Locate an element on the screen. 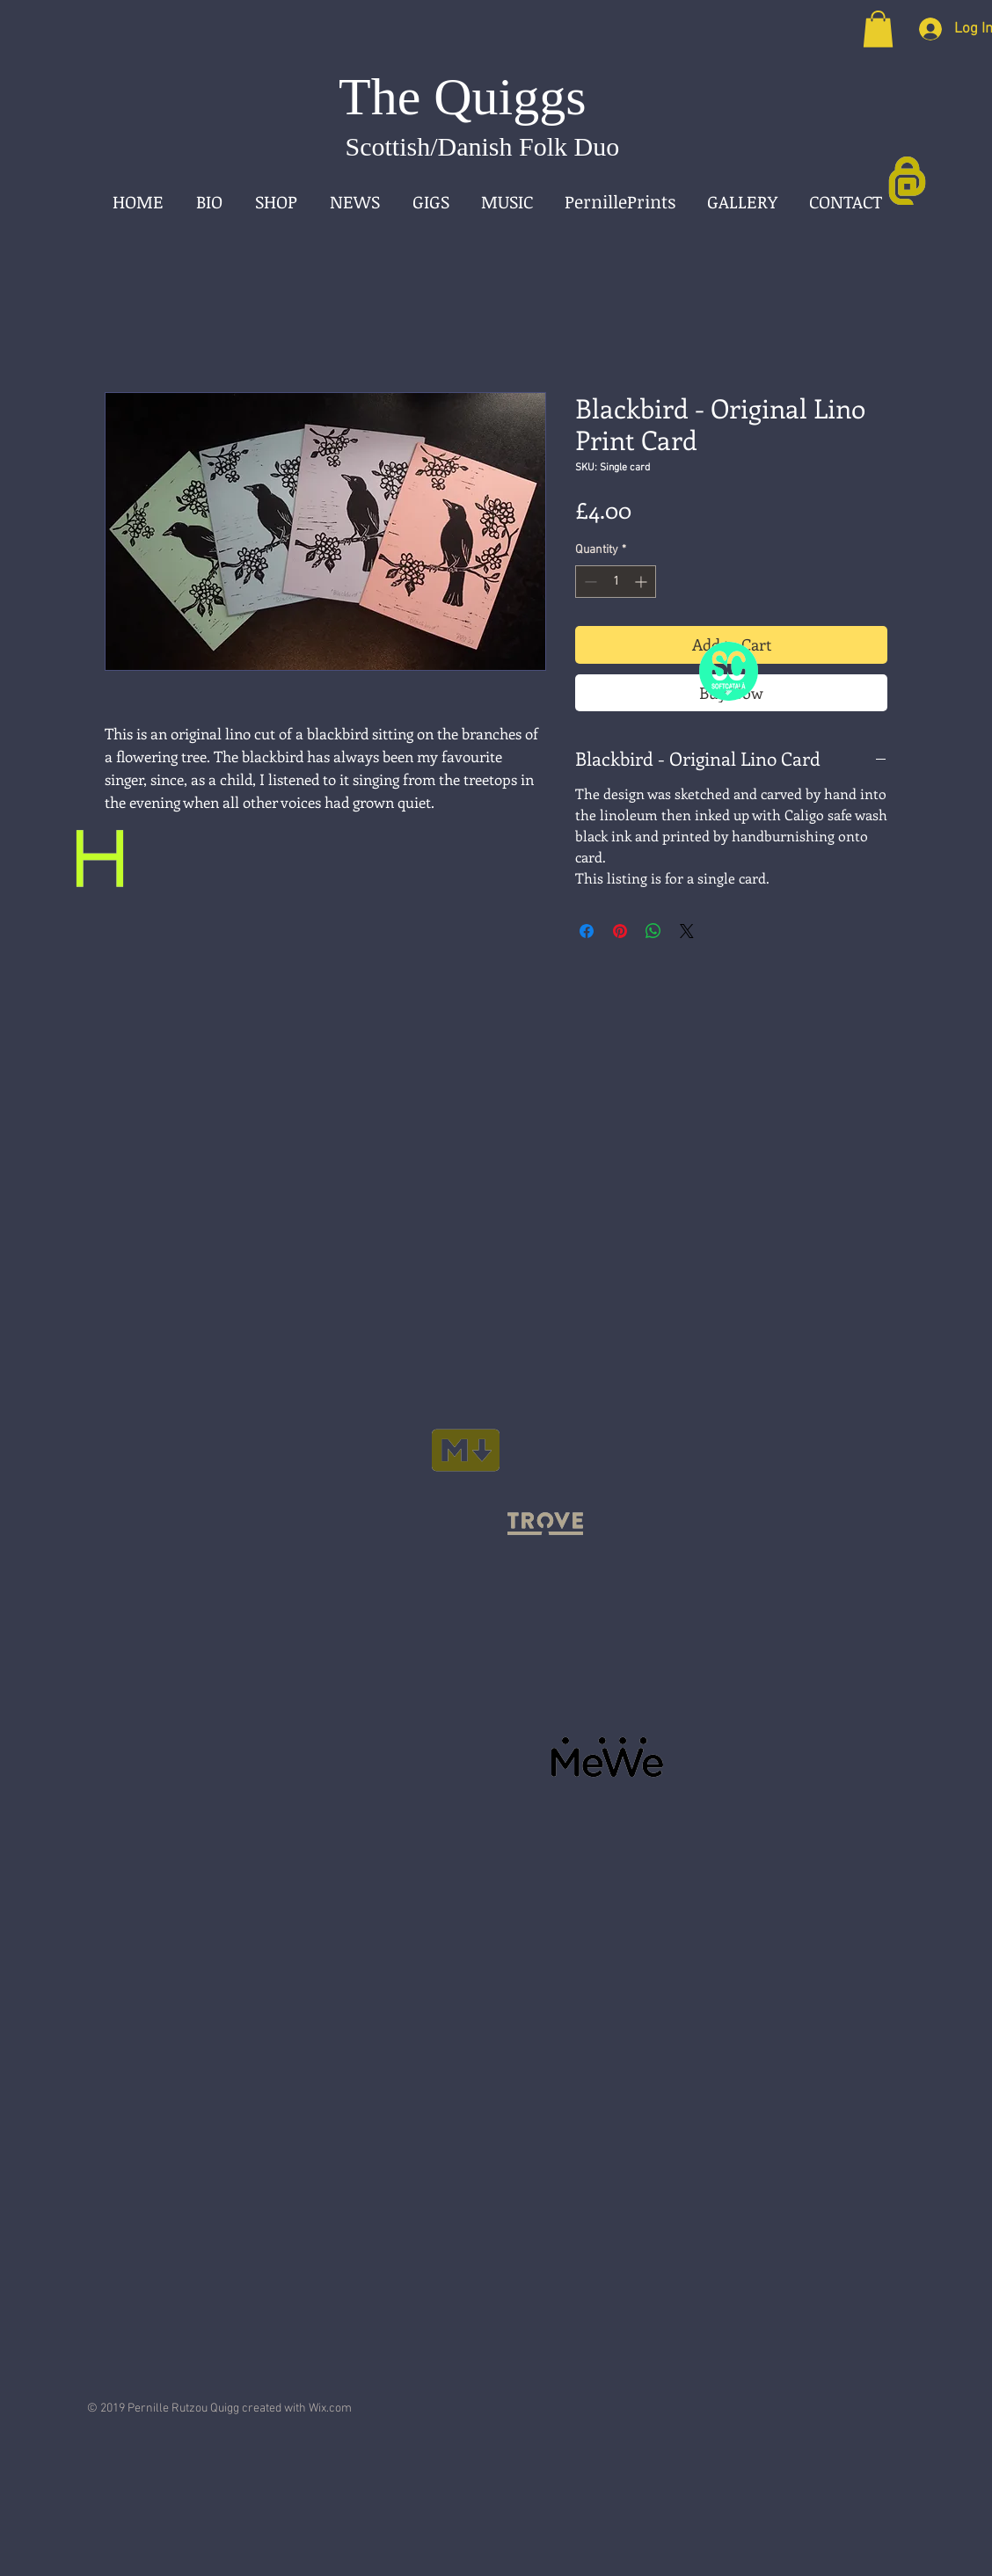 This screenshot has height=2576, width=992. visit the Softcatalà website or app is located at coordinates (728, 671).